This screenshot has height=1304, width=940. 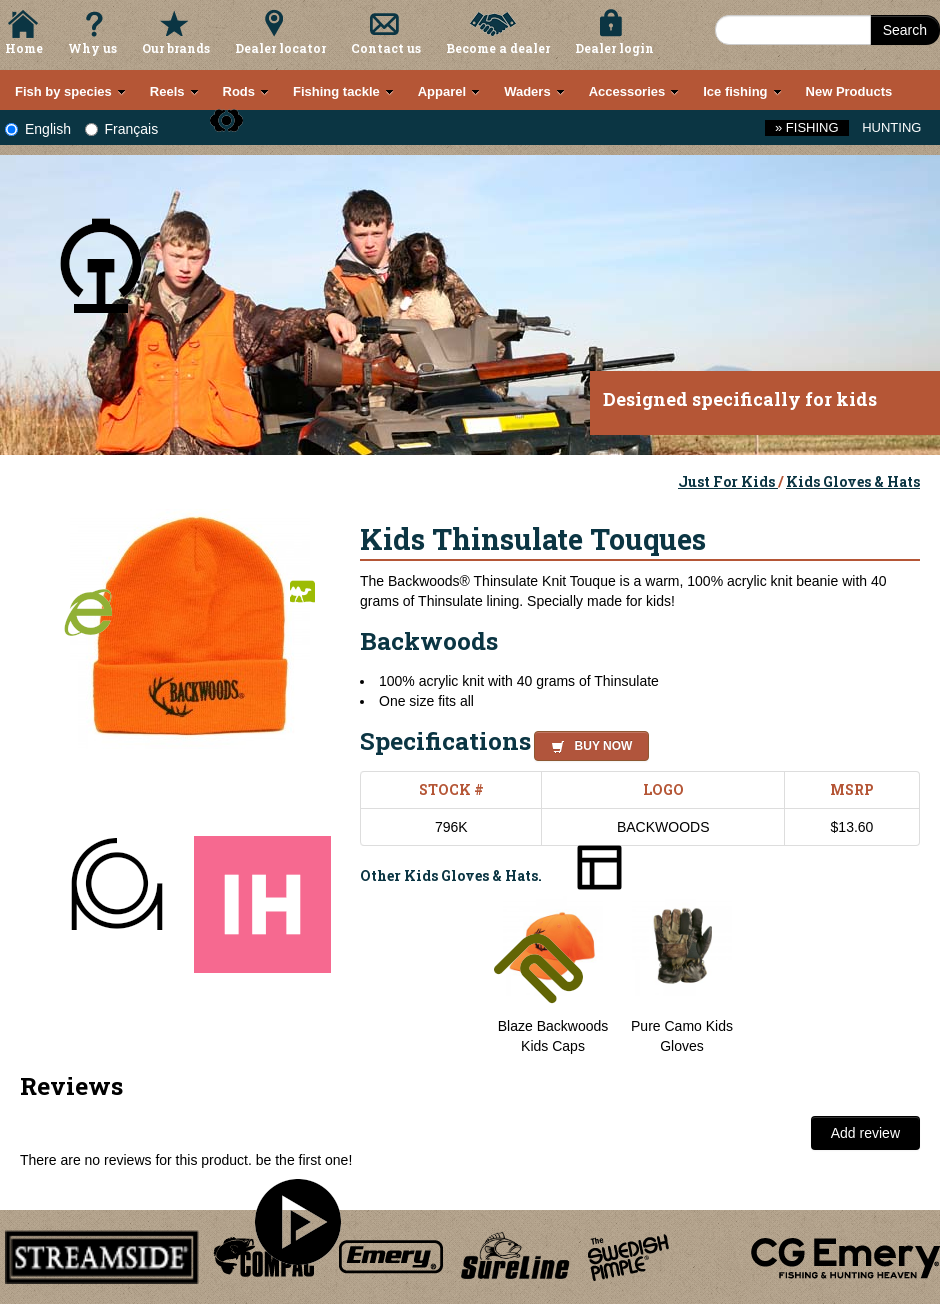 What do you see at coordinates (538, 968) in the screenshot?
I see `rumahweb company logo` at bounding box center [538, 968].